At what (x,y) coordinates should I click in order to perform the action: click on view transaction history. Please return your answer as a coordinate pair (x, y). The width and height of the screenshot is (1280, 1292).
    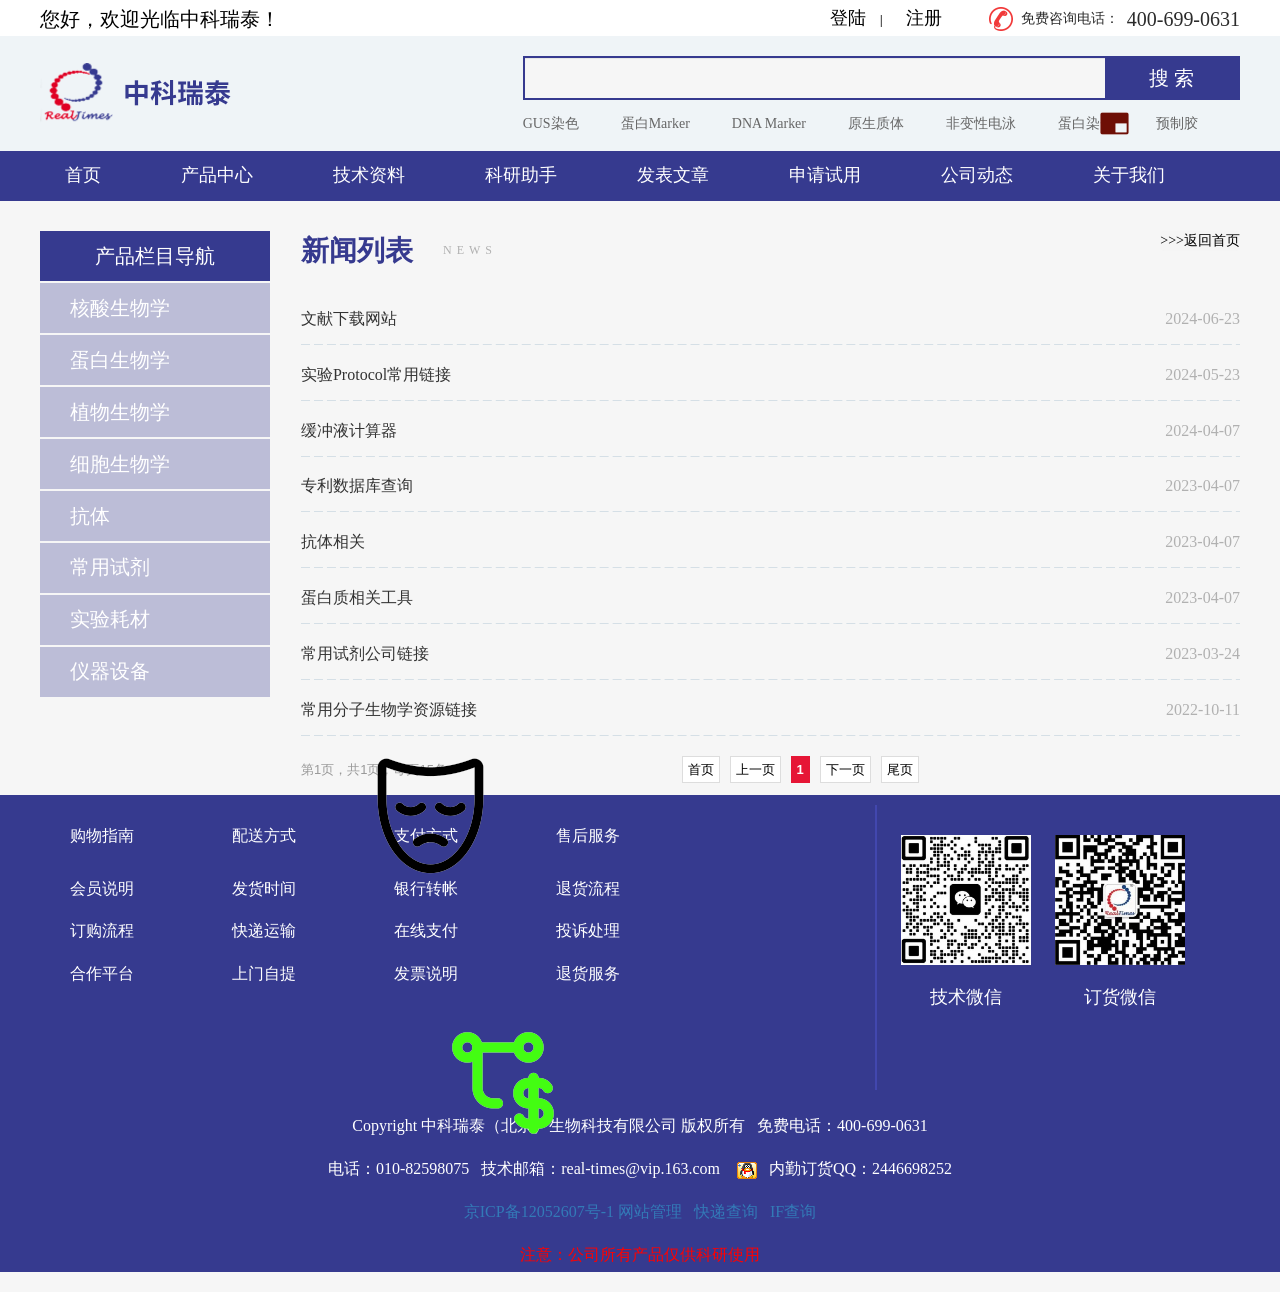
    Looking at the image, I should click on (503, 1083).